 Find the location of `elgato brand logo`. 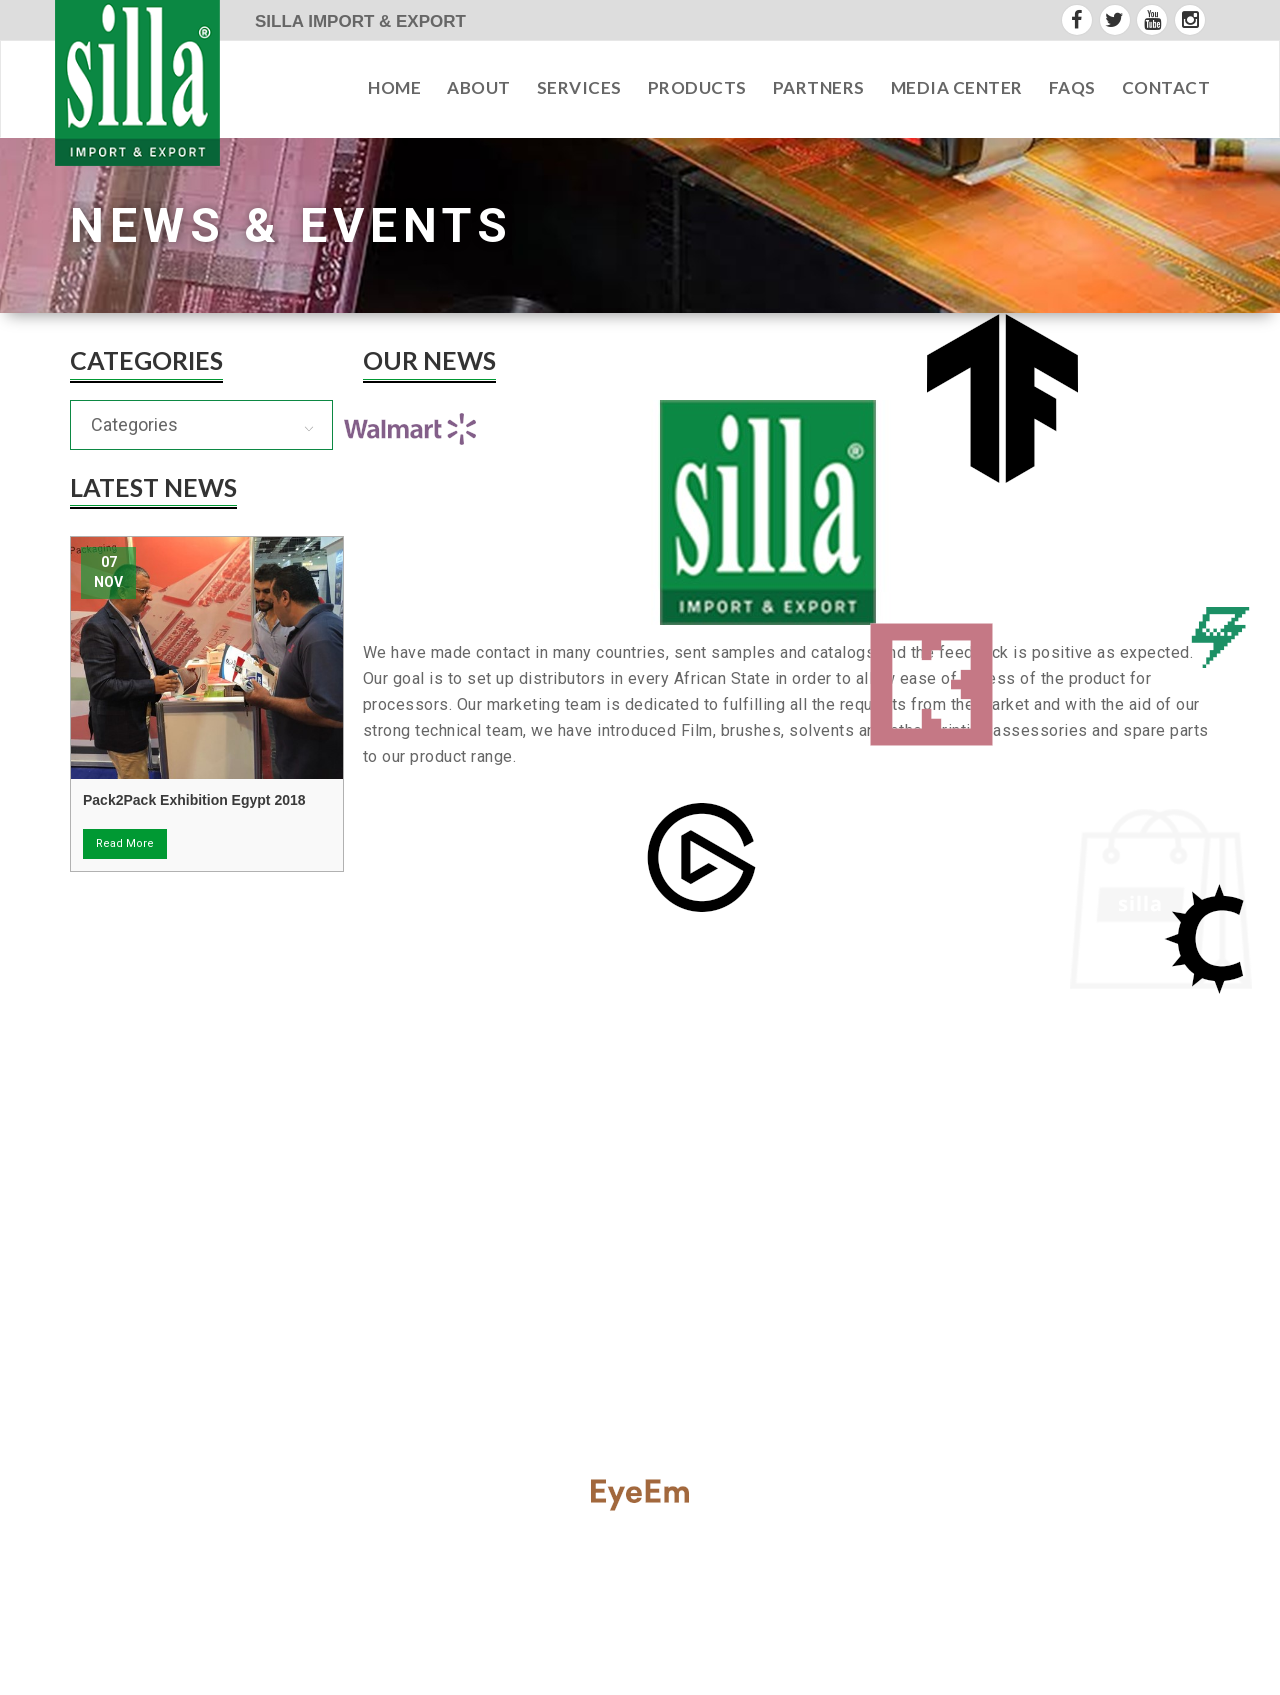

elgato brand logo is located at coordinates (701, 857).